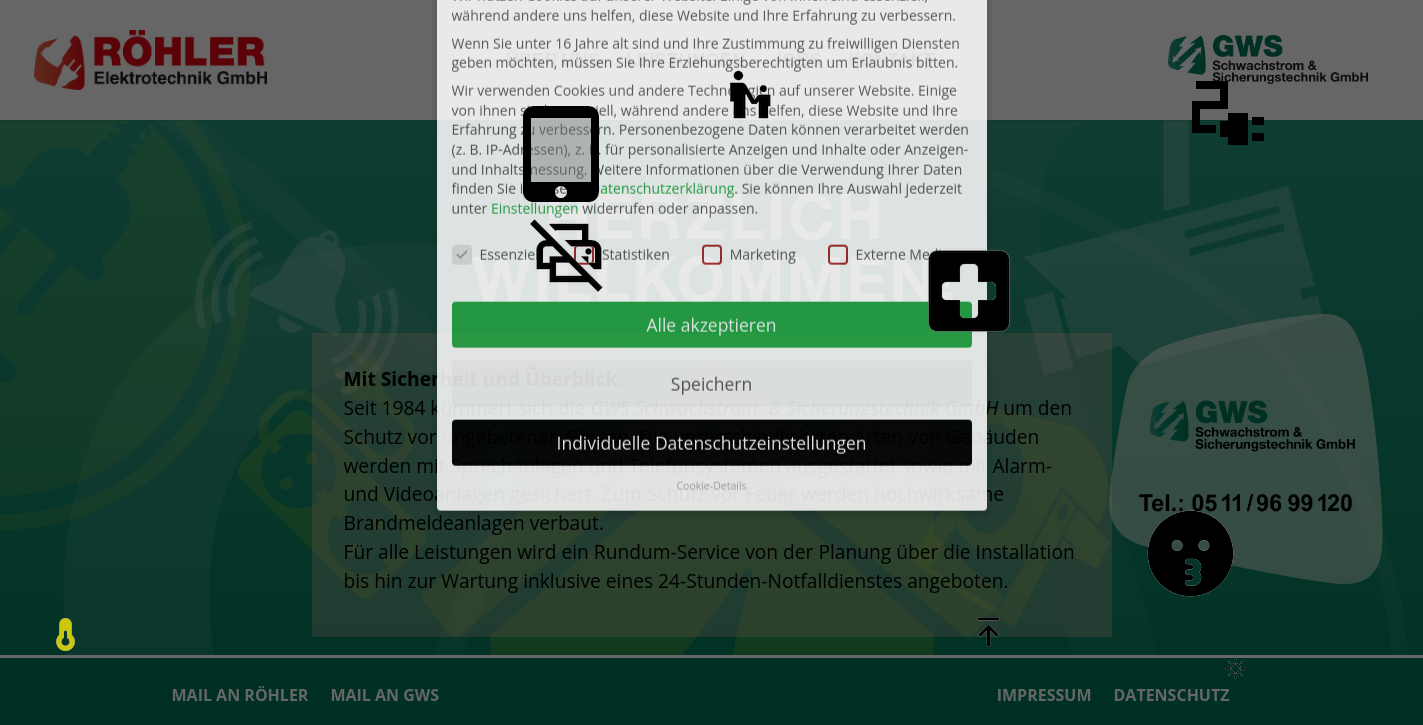 Image resolution: width=1423 pixels, height=725 pixels. I want to click on indicates child supervision required, so click(751, 94).